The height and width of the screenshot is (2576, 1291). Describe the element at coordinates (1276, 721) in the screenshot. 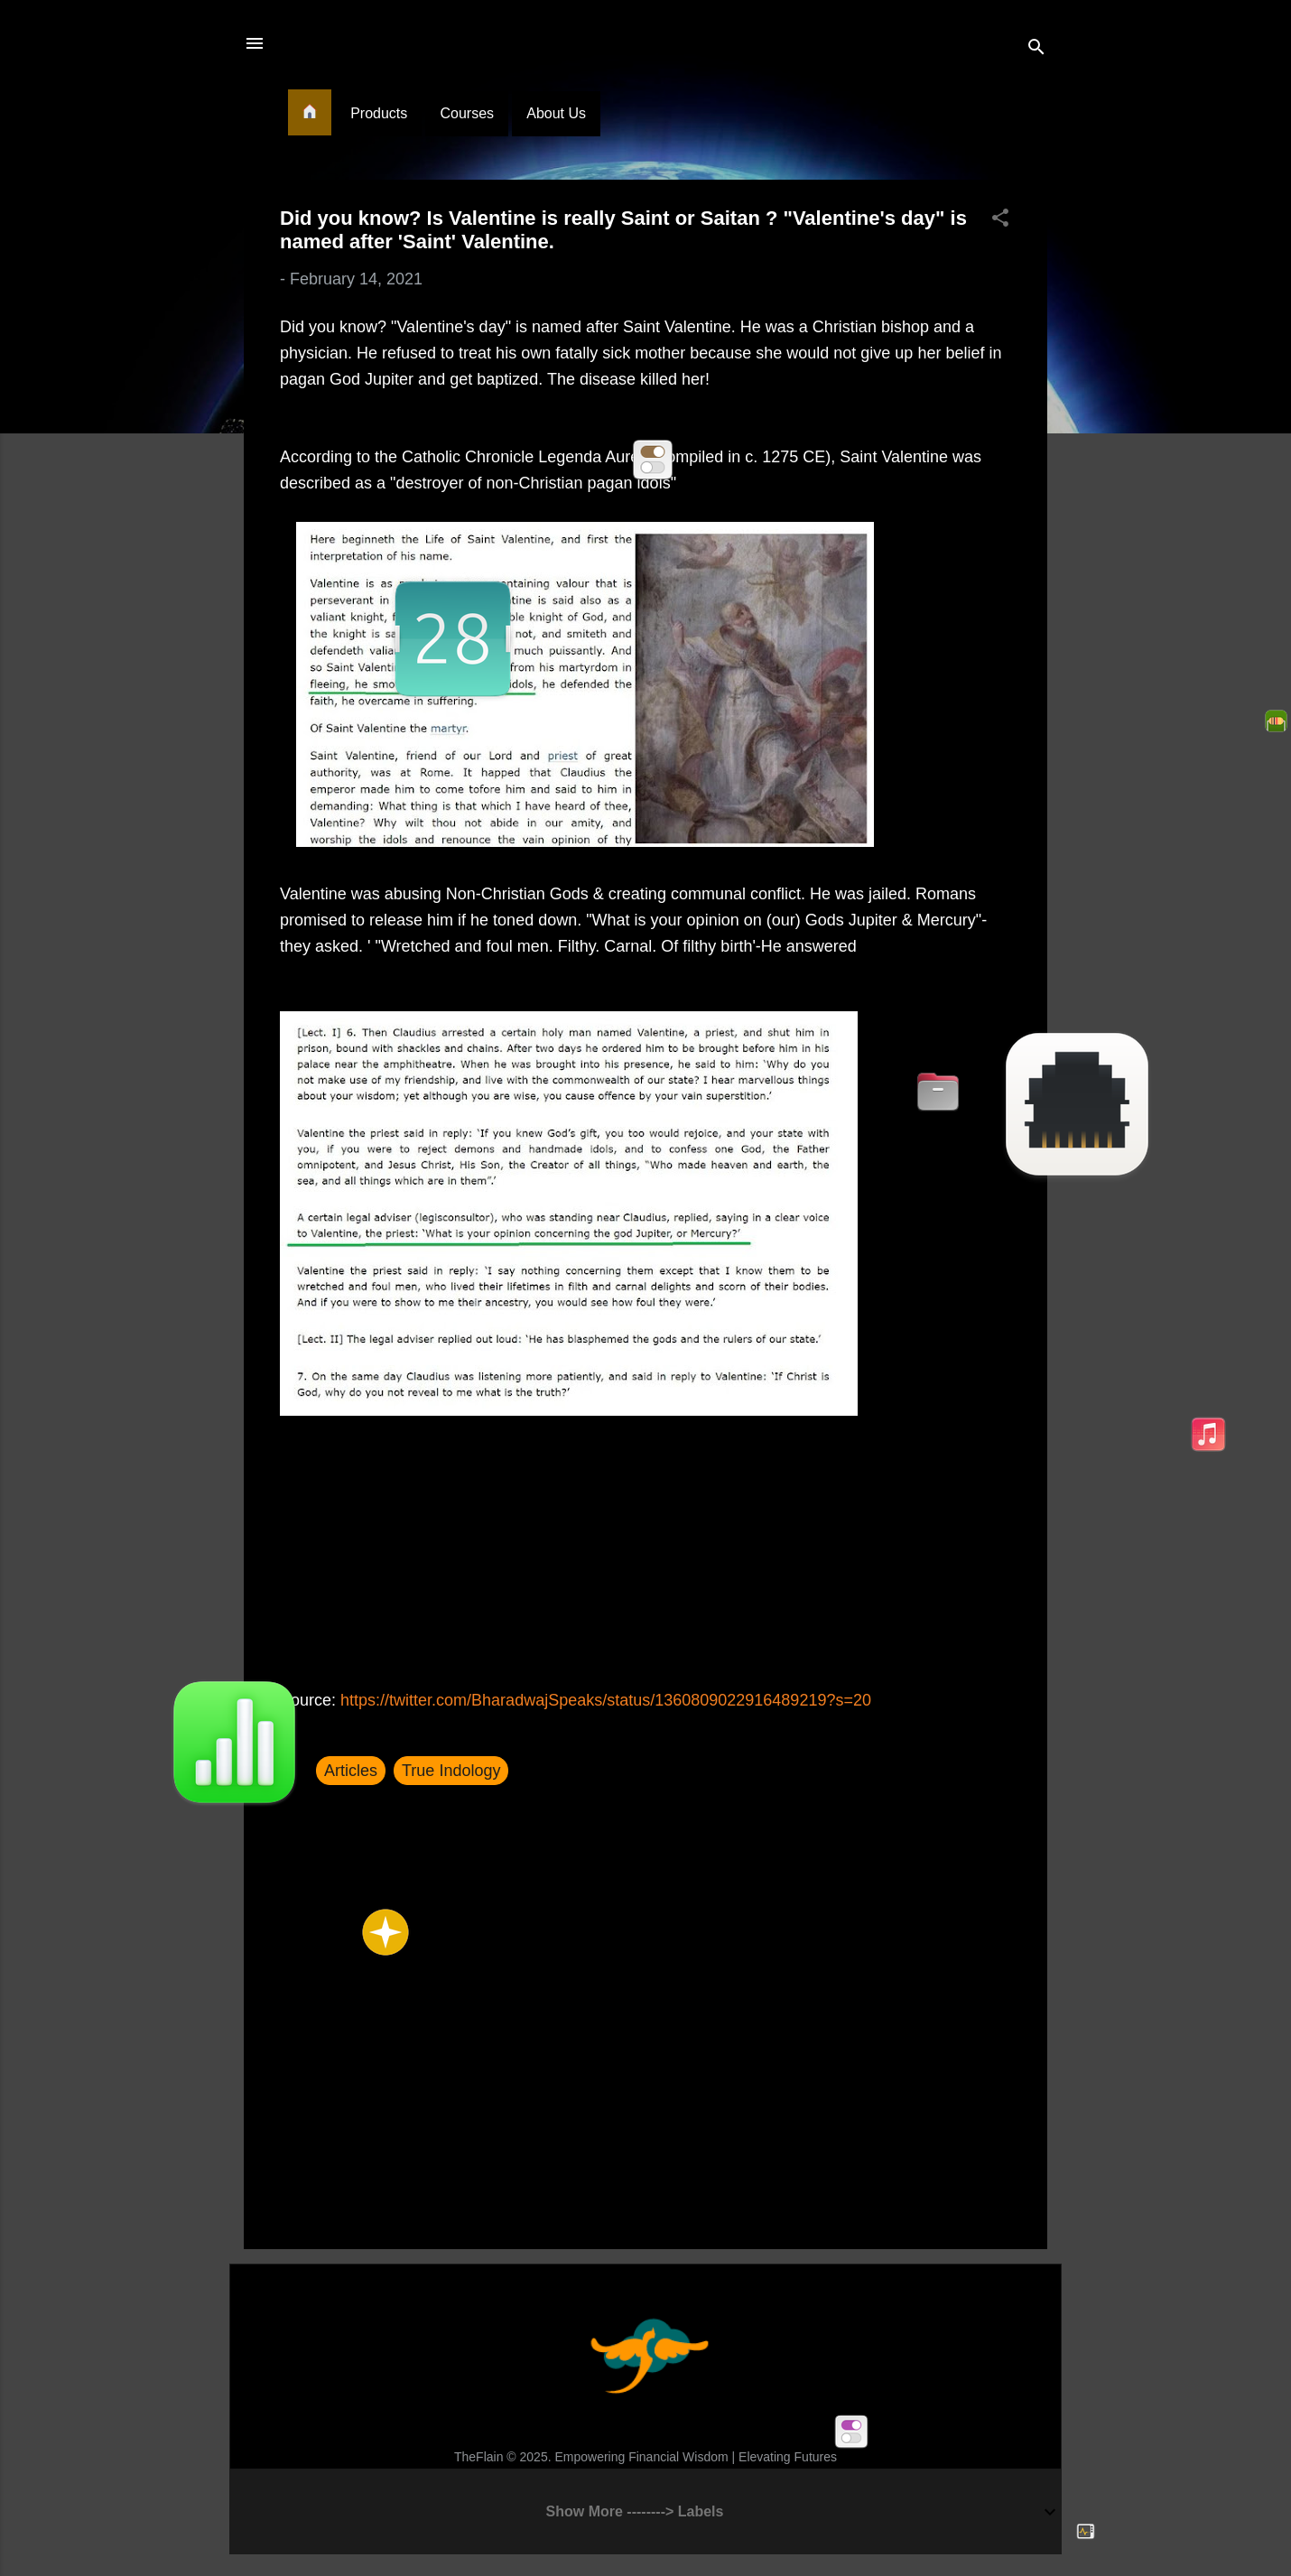

I see `open ColorCode app` at that location.